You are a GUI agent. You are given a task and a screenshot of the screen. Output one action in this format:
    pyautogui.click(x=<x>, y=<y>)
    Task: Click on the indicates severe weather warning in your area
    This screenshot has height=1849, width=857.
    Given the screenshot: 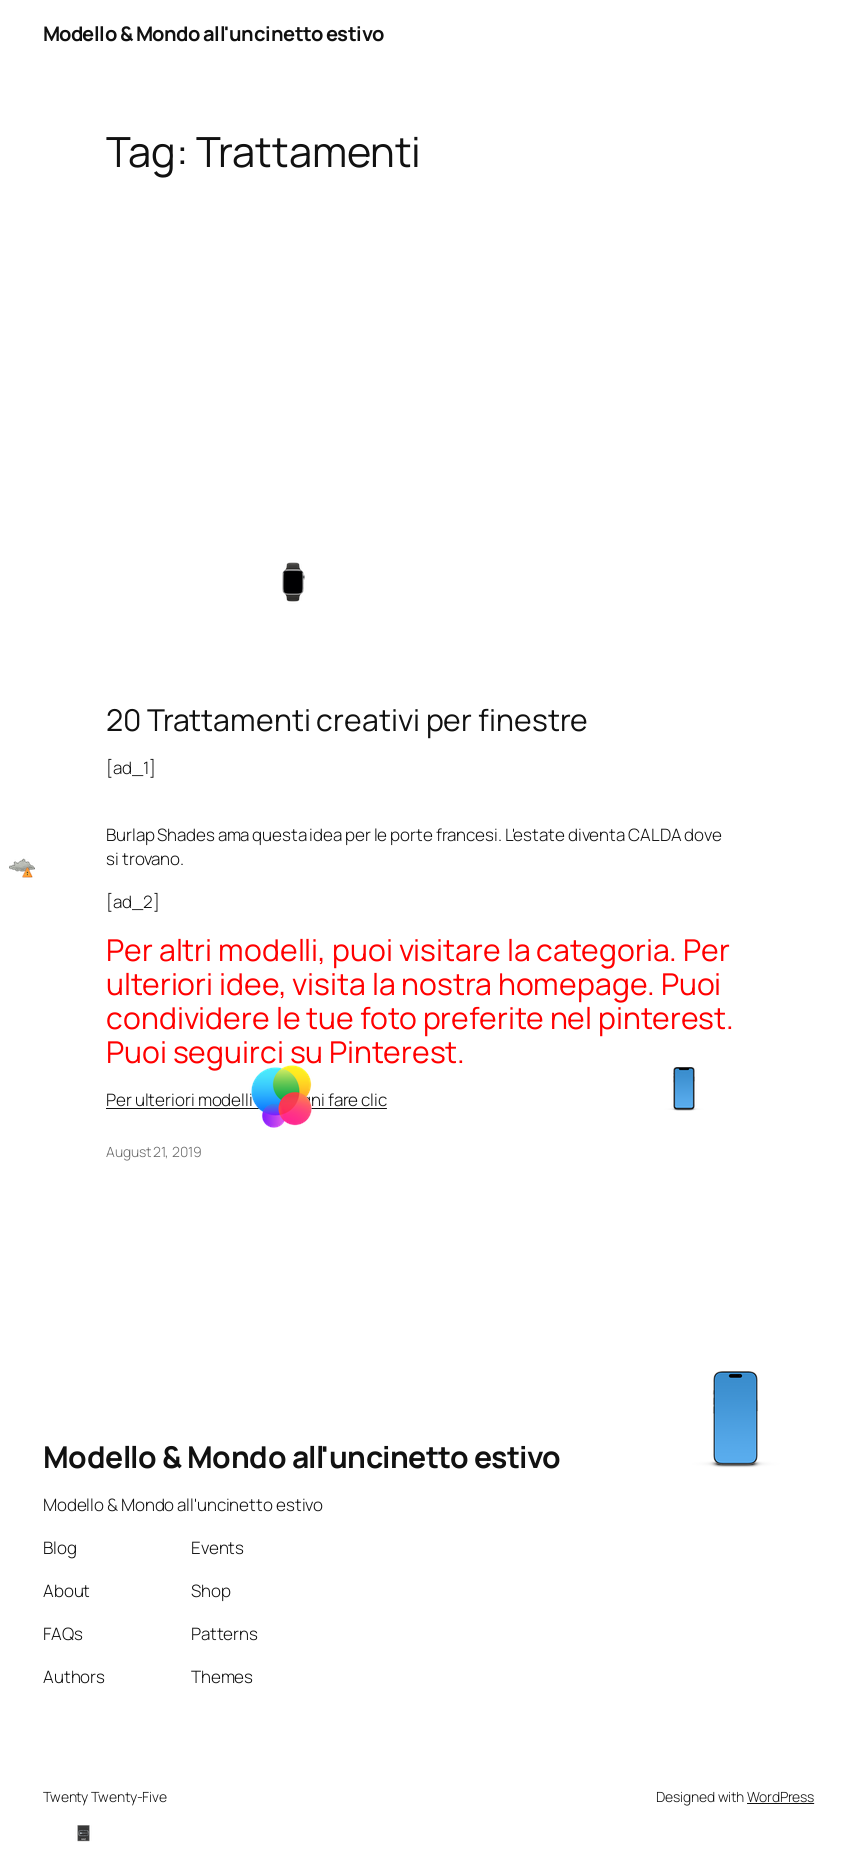 What is the action you would take?
    pyautogui.click(x=22, y=867)
    